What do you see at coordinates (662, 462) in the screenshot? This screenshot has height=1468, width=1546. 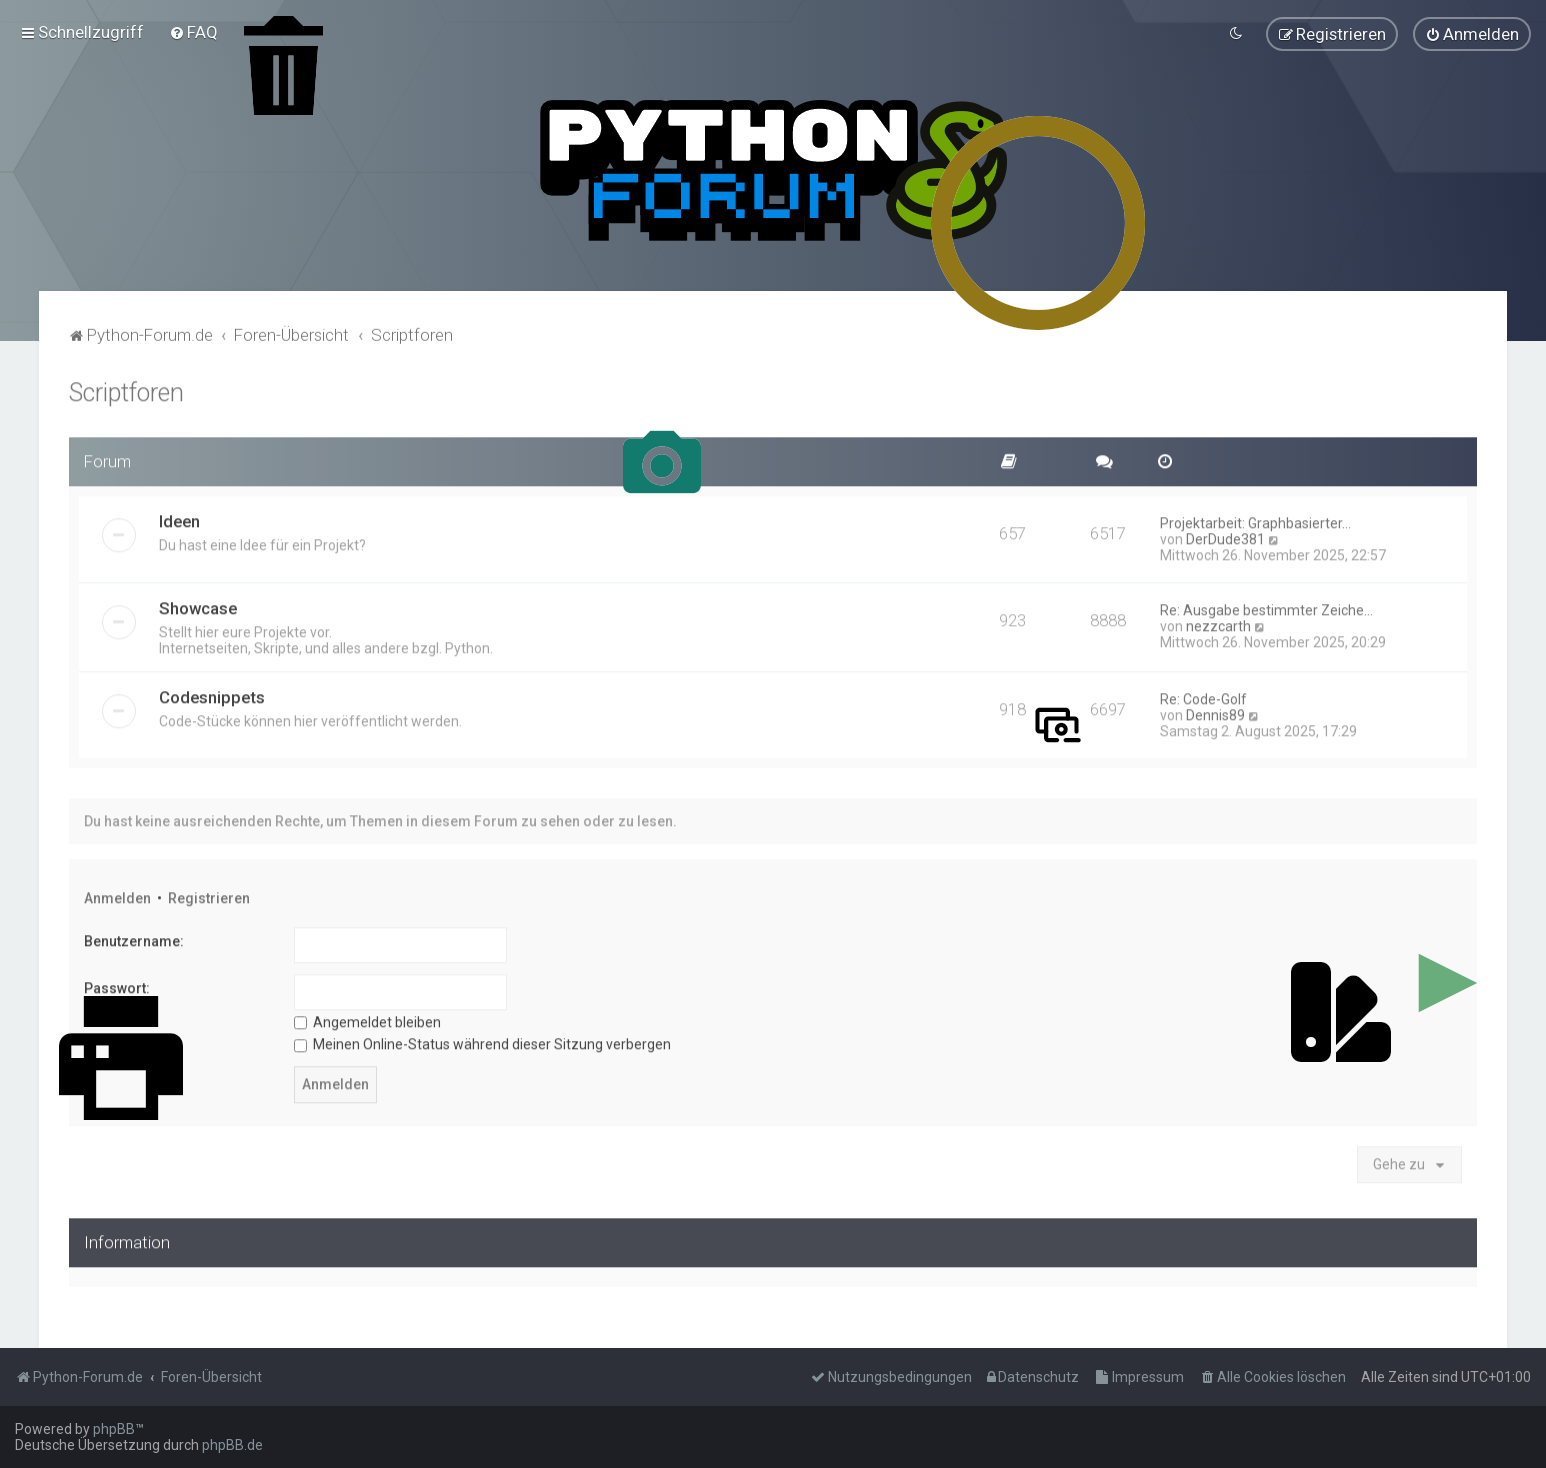 I see `take a photo` at bounding box center [662, 462].